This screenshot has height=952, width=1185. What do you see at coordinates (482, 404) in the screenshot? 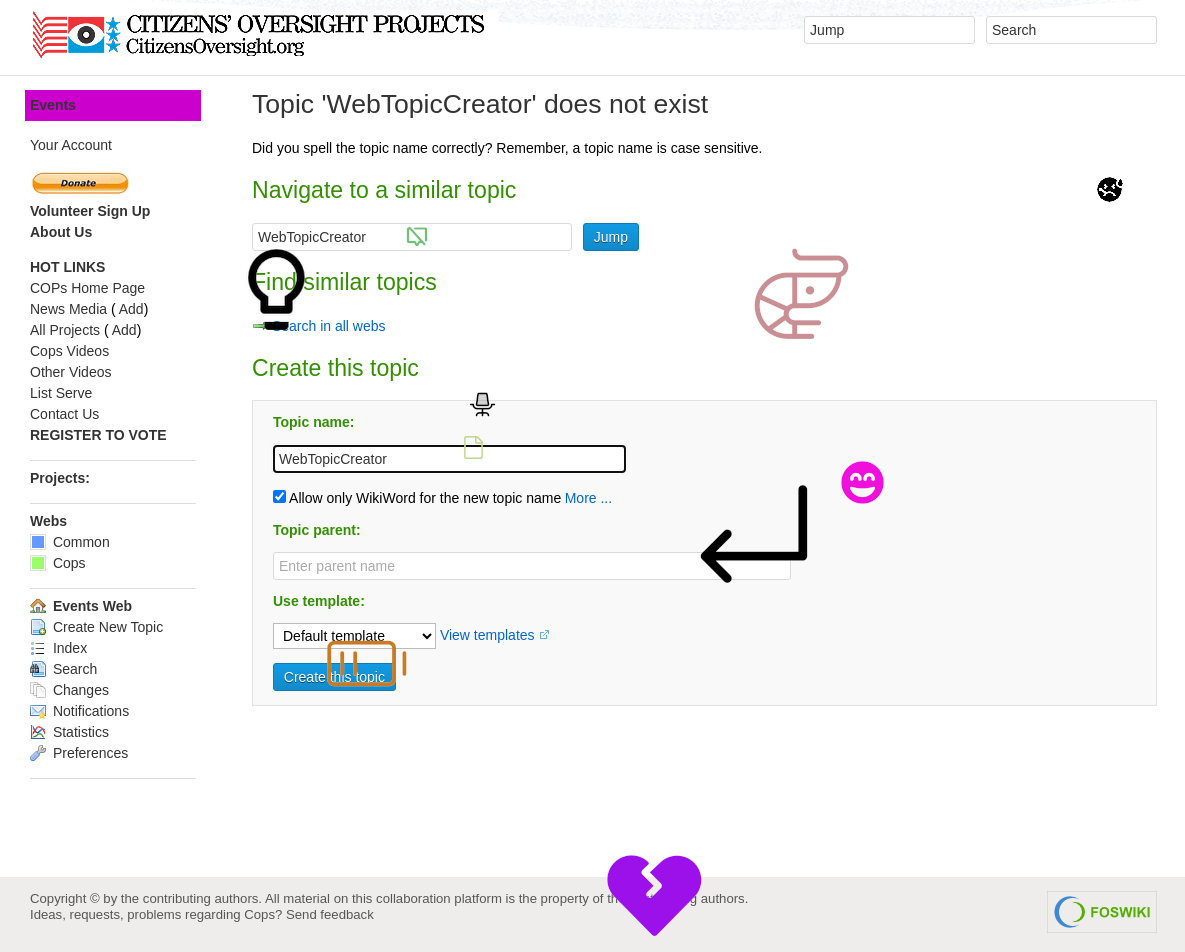
I see `office or workspace settings` at bounding box center [482, 404].